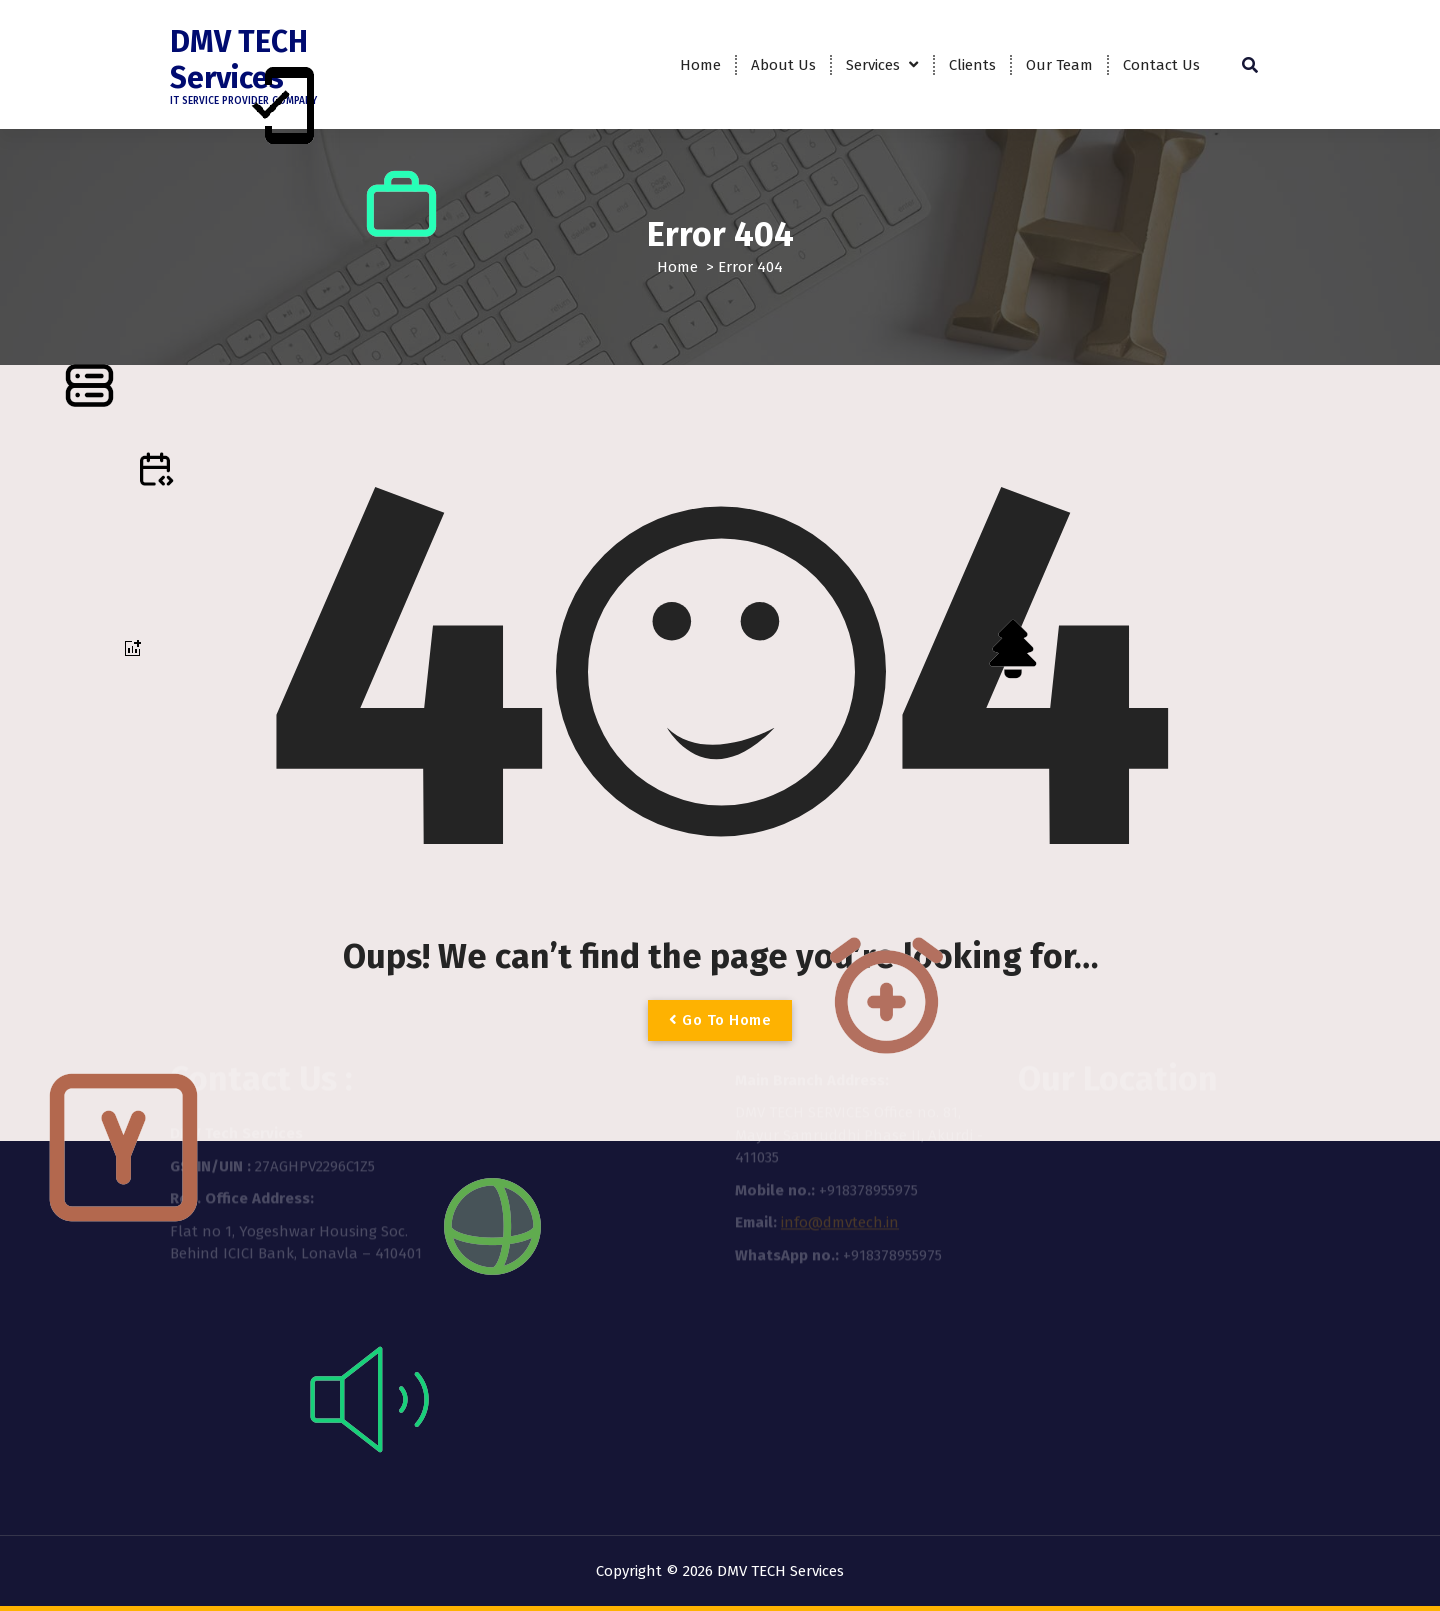  I want to click on add a new alarm, so click(886, 995).